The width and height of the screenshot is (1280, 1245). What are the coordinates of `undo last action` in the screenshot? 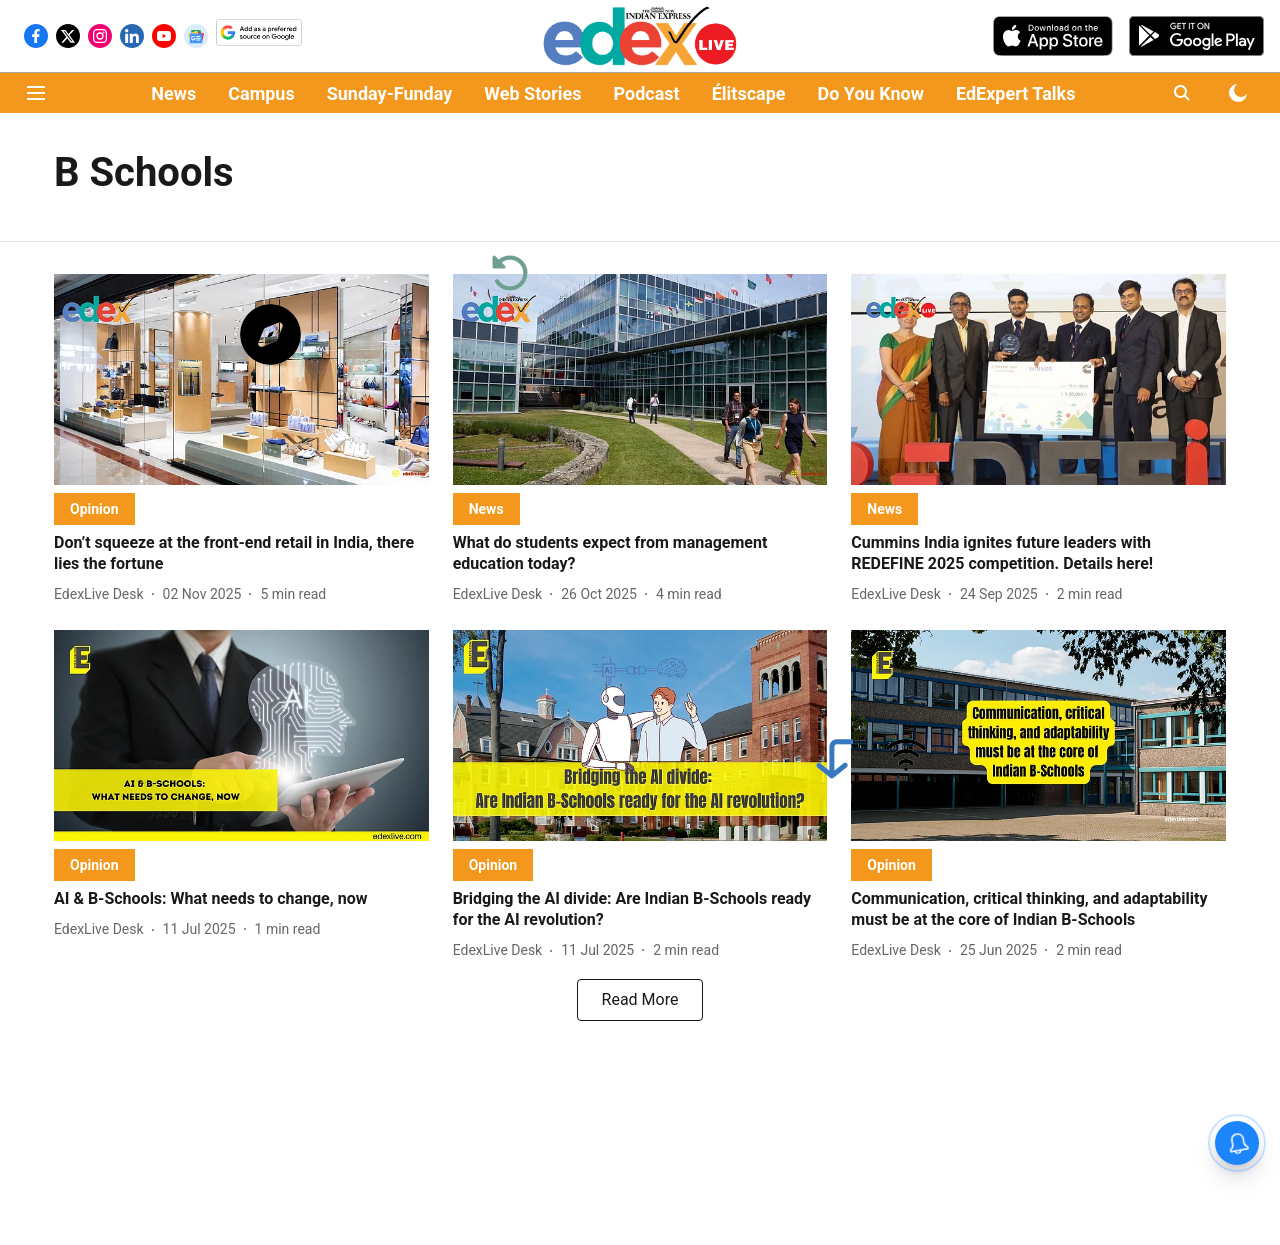 It's located at (510, 273).